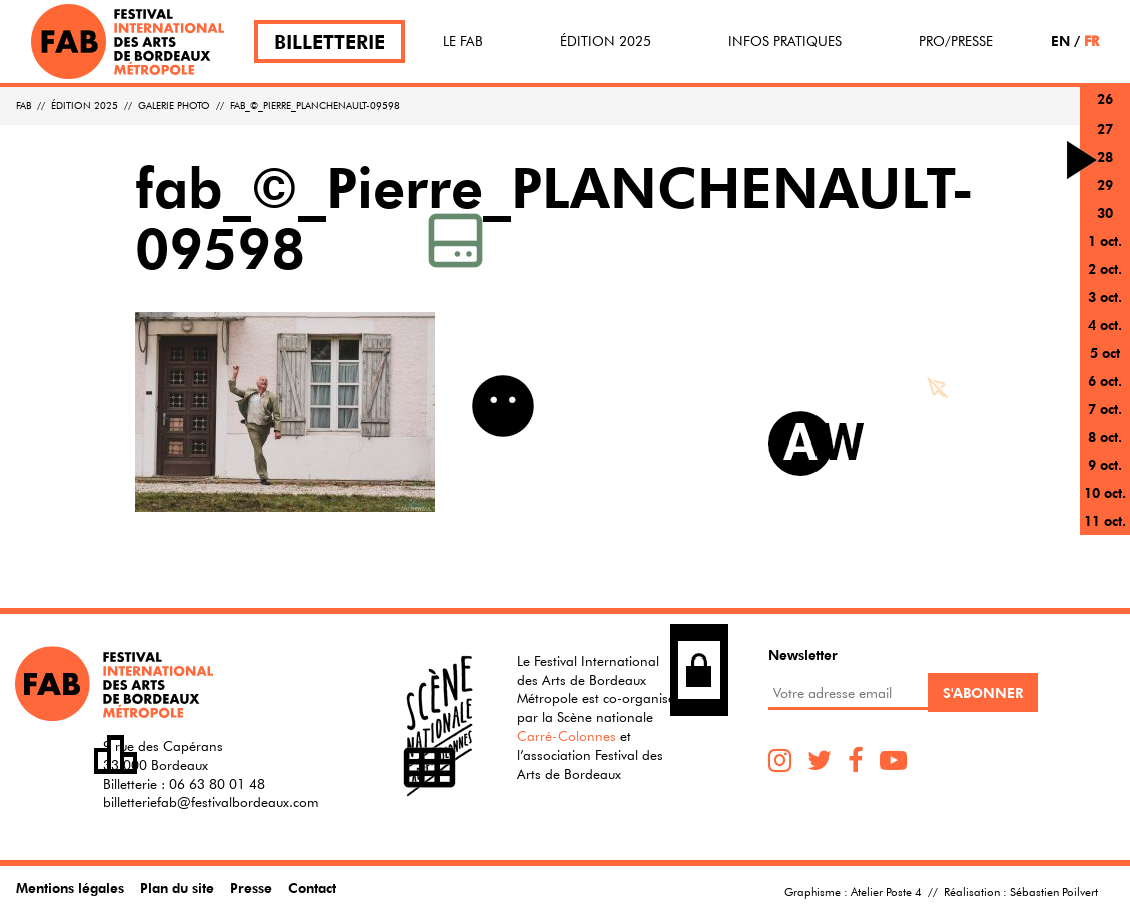  What do you see at coordinates (115, 754) in the screenshot?
I see `view leaderboard rankings` at bounding box center [115, 754].